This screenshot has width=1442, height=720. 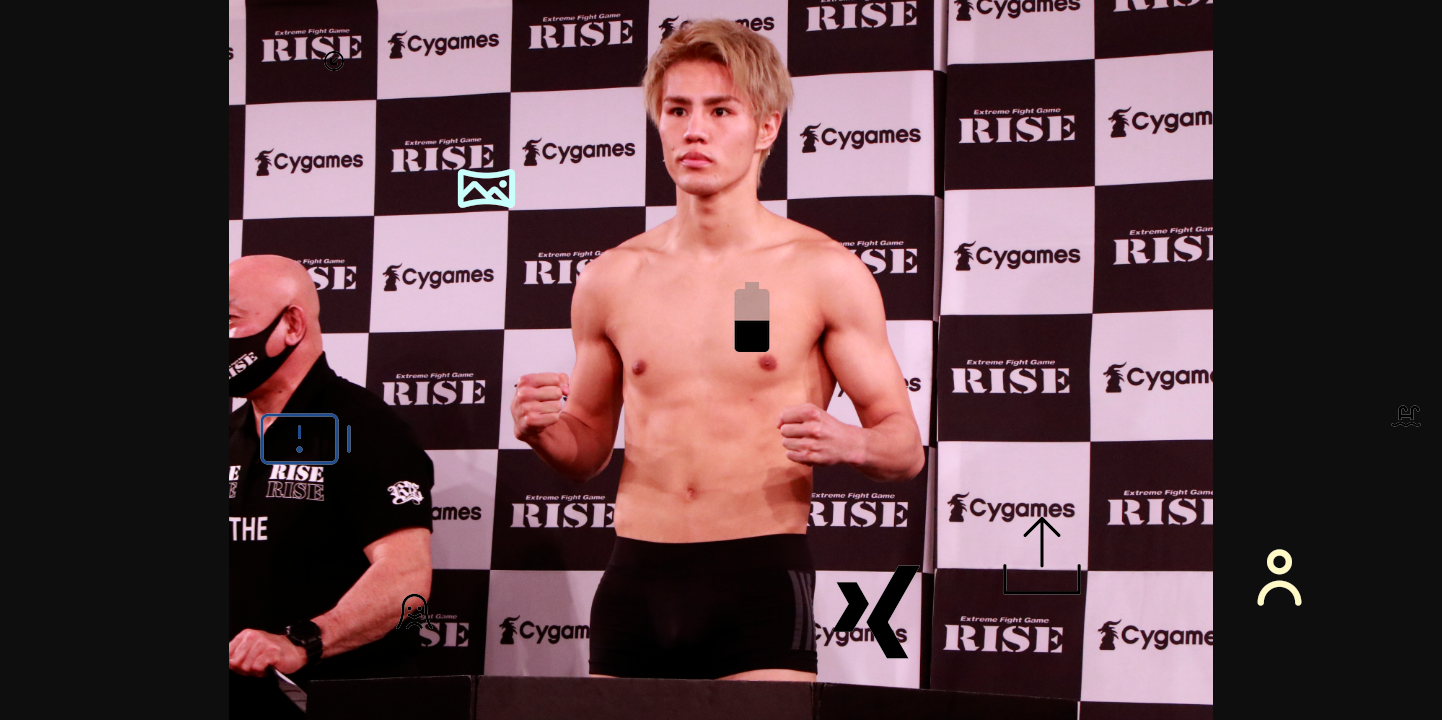 I want to click on indicates linux operating system compatibility, so click(x=414, y=613).